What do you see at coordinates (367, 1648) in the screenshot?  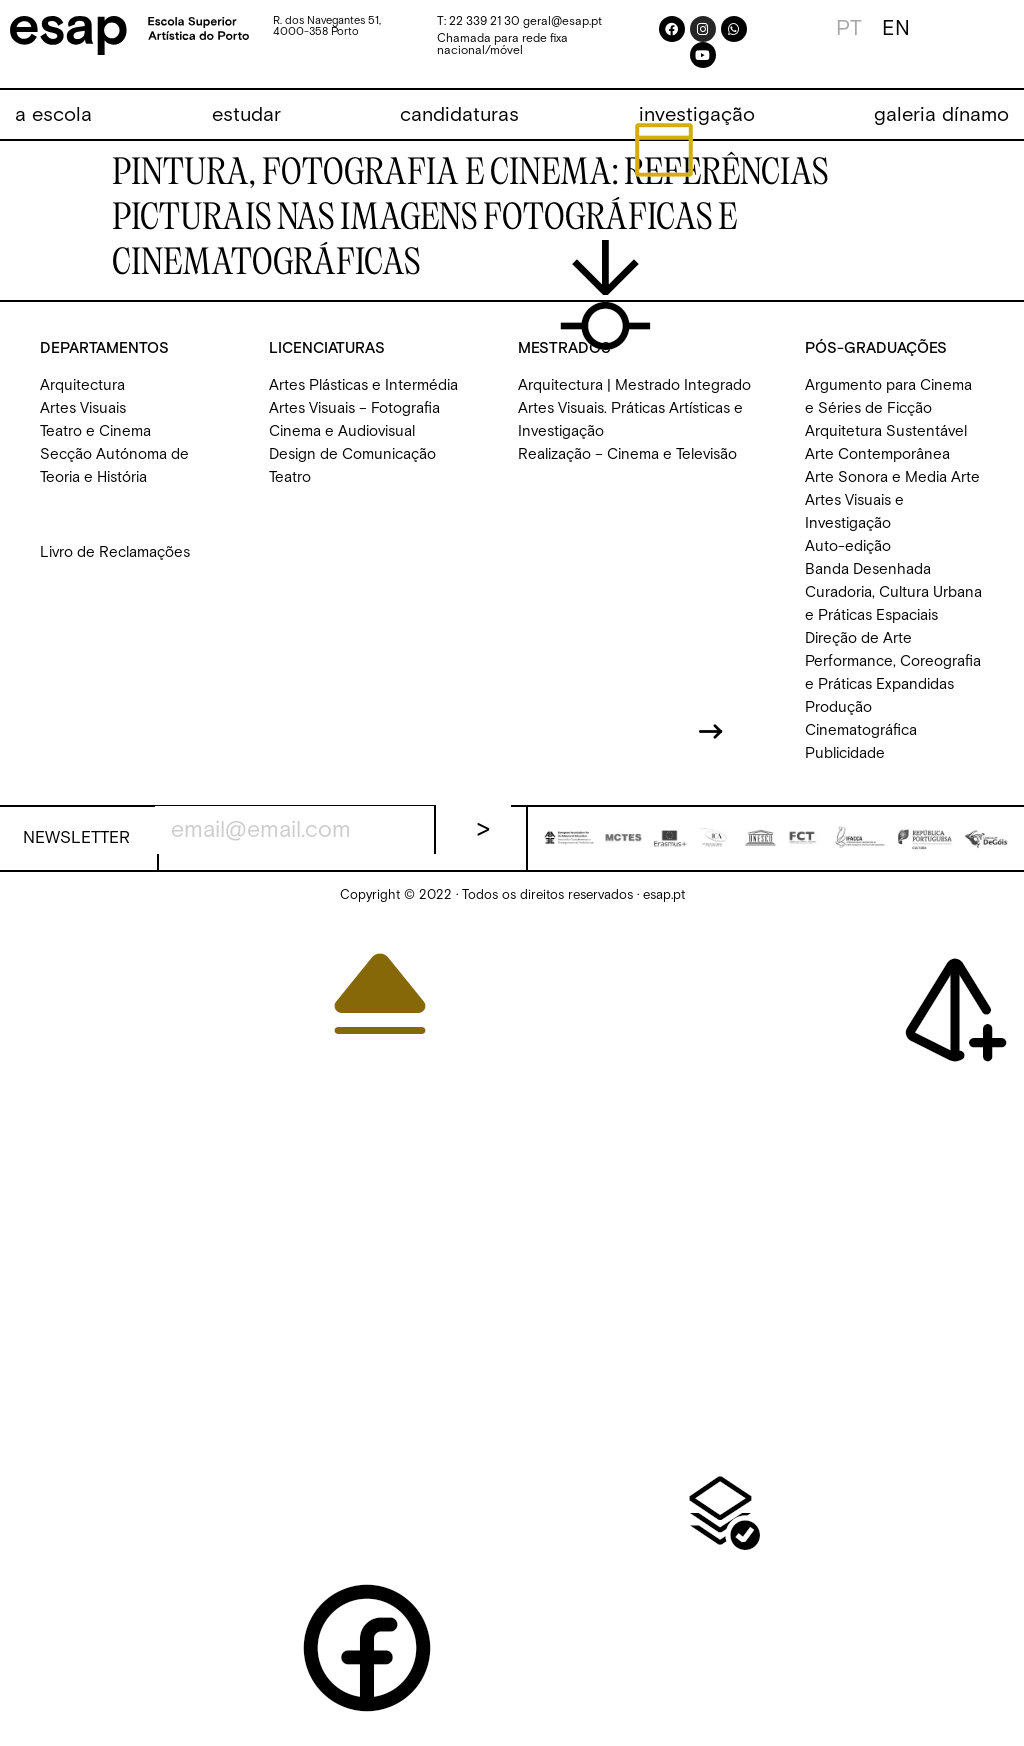 I see `open facebook app` at bounding box center [367, 1648].